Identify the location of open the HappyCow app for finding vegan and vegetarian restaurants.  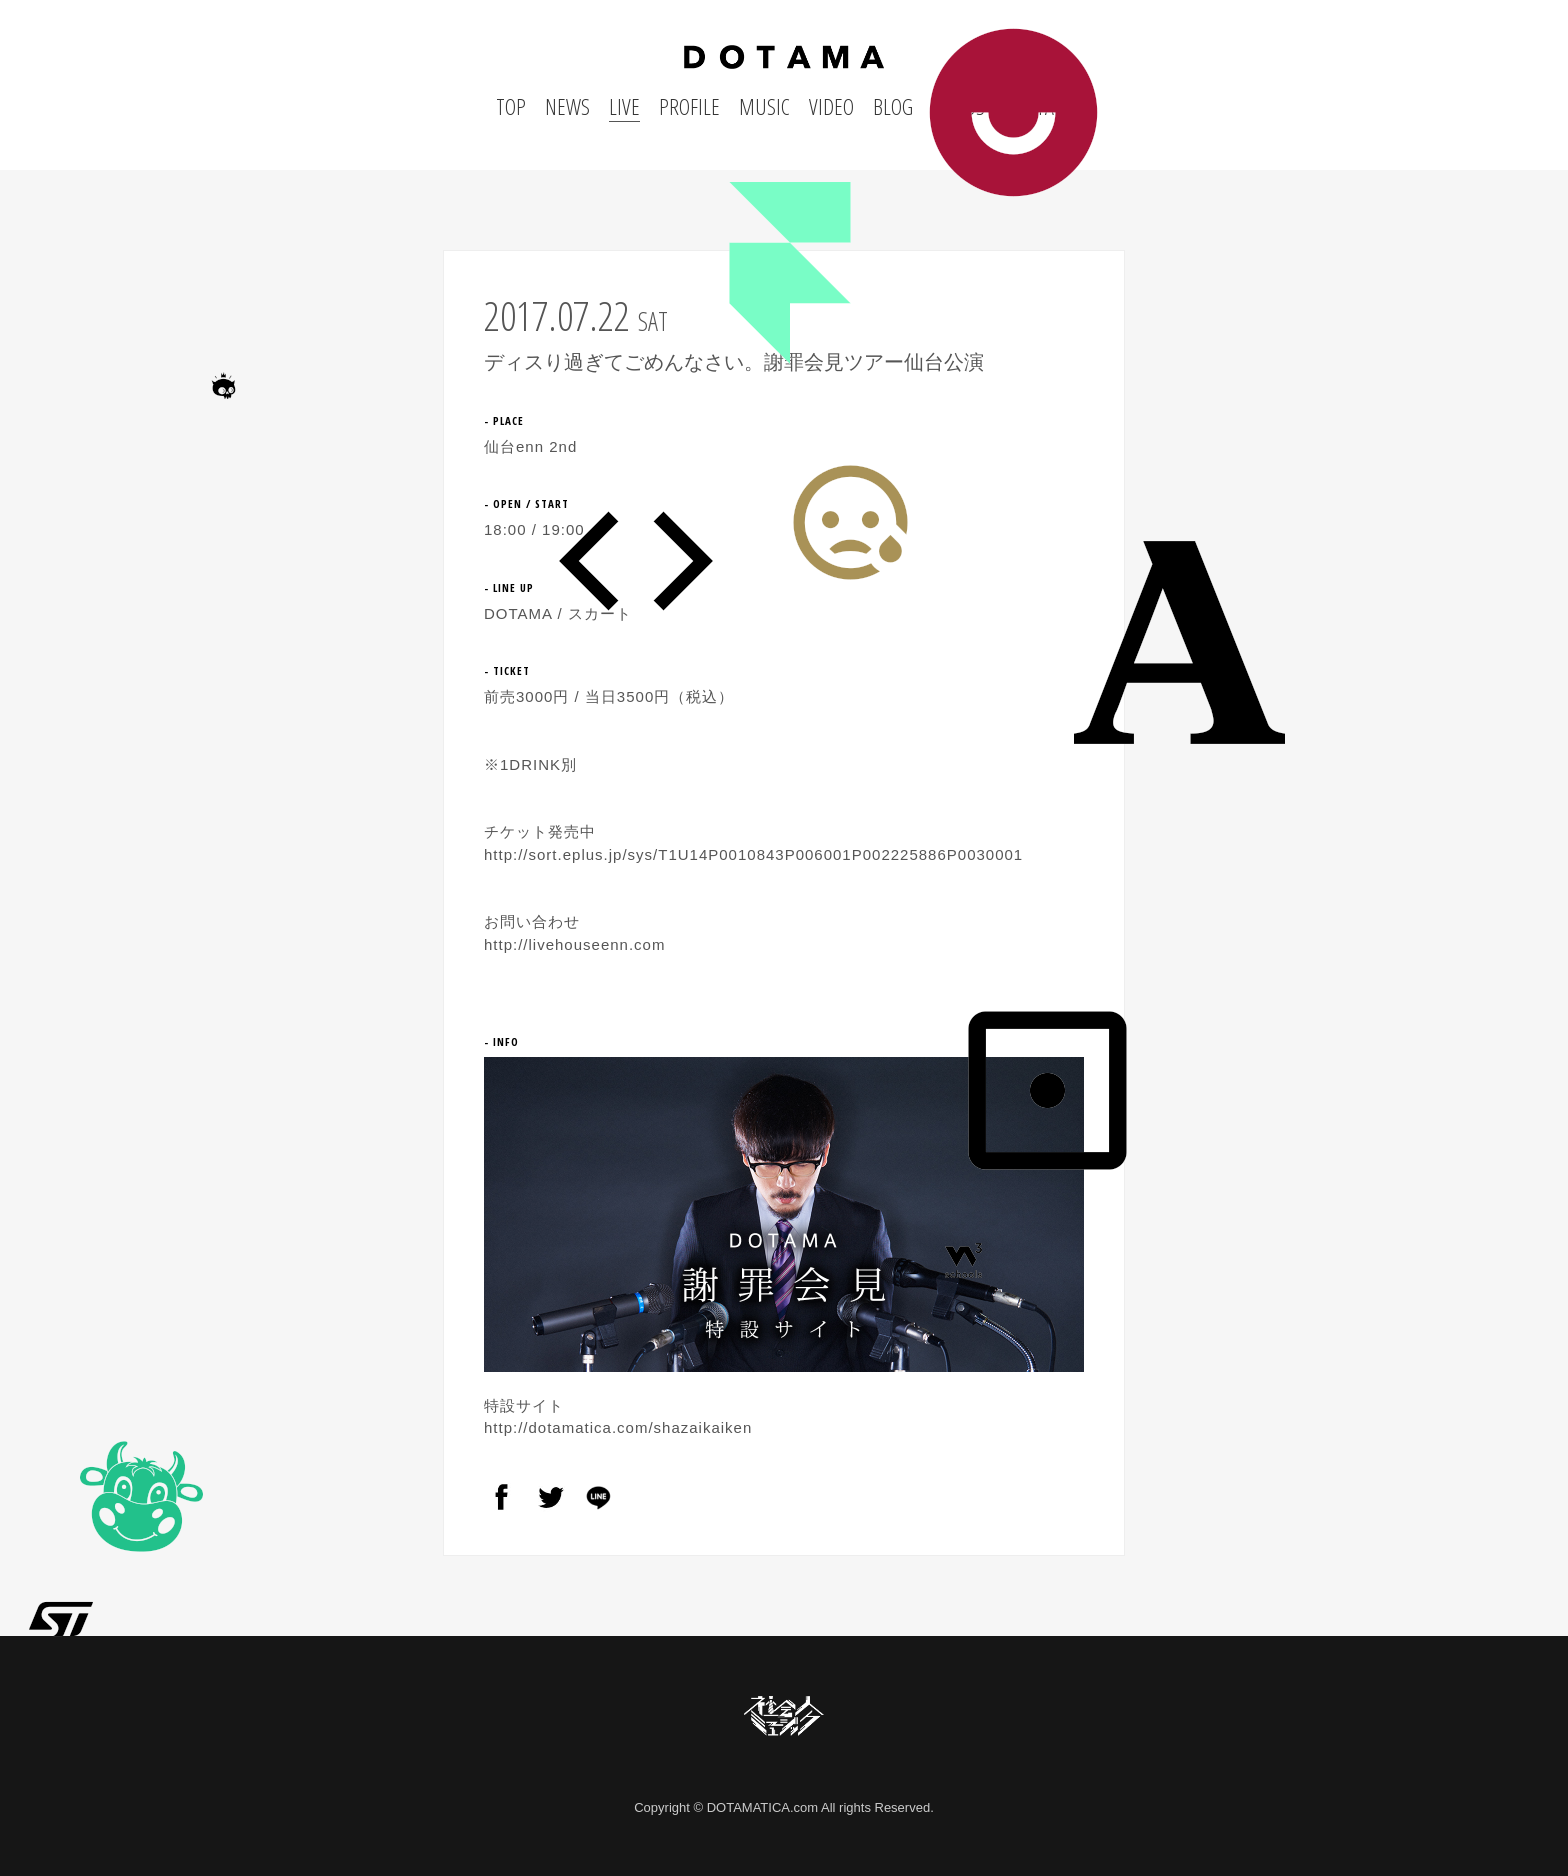
(141, 1496).